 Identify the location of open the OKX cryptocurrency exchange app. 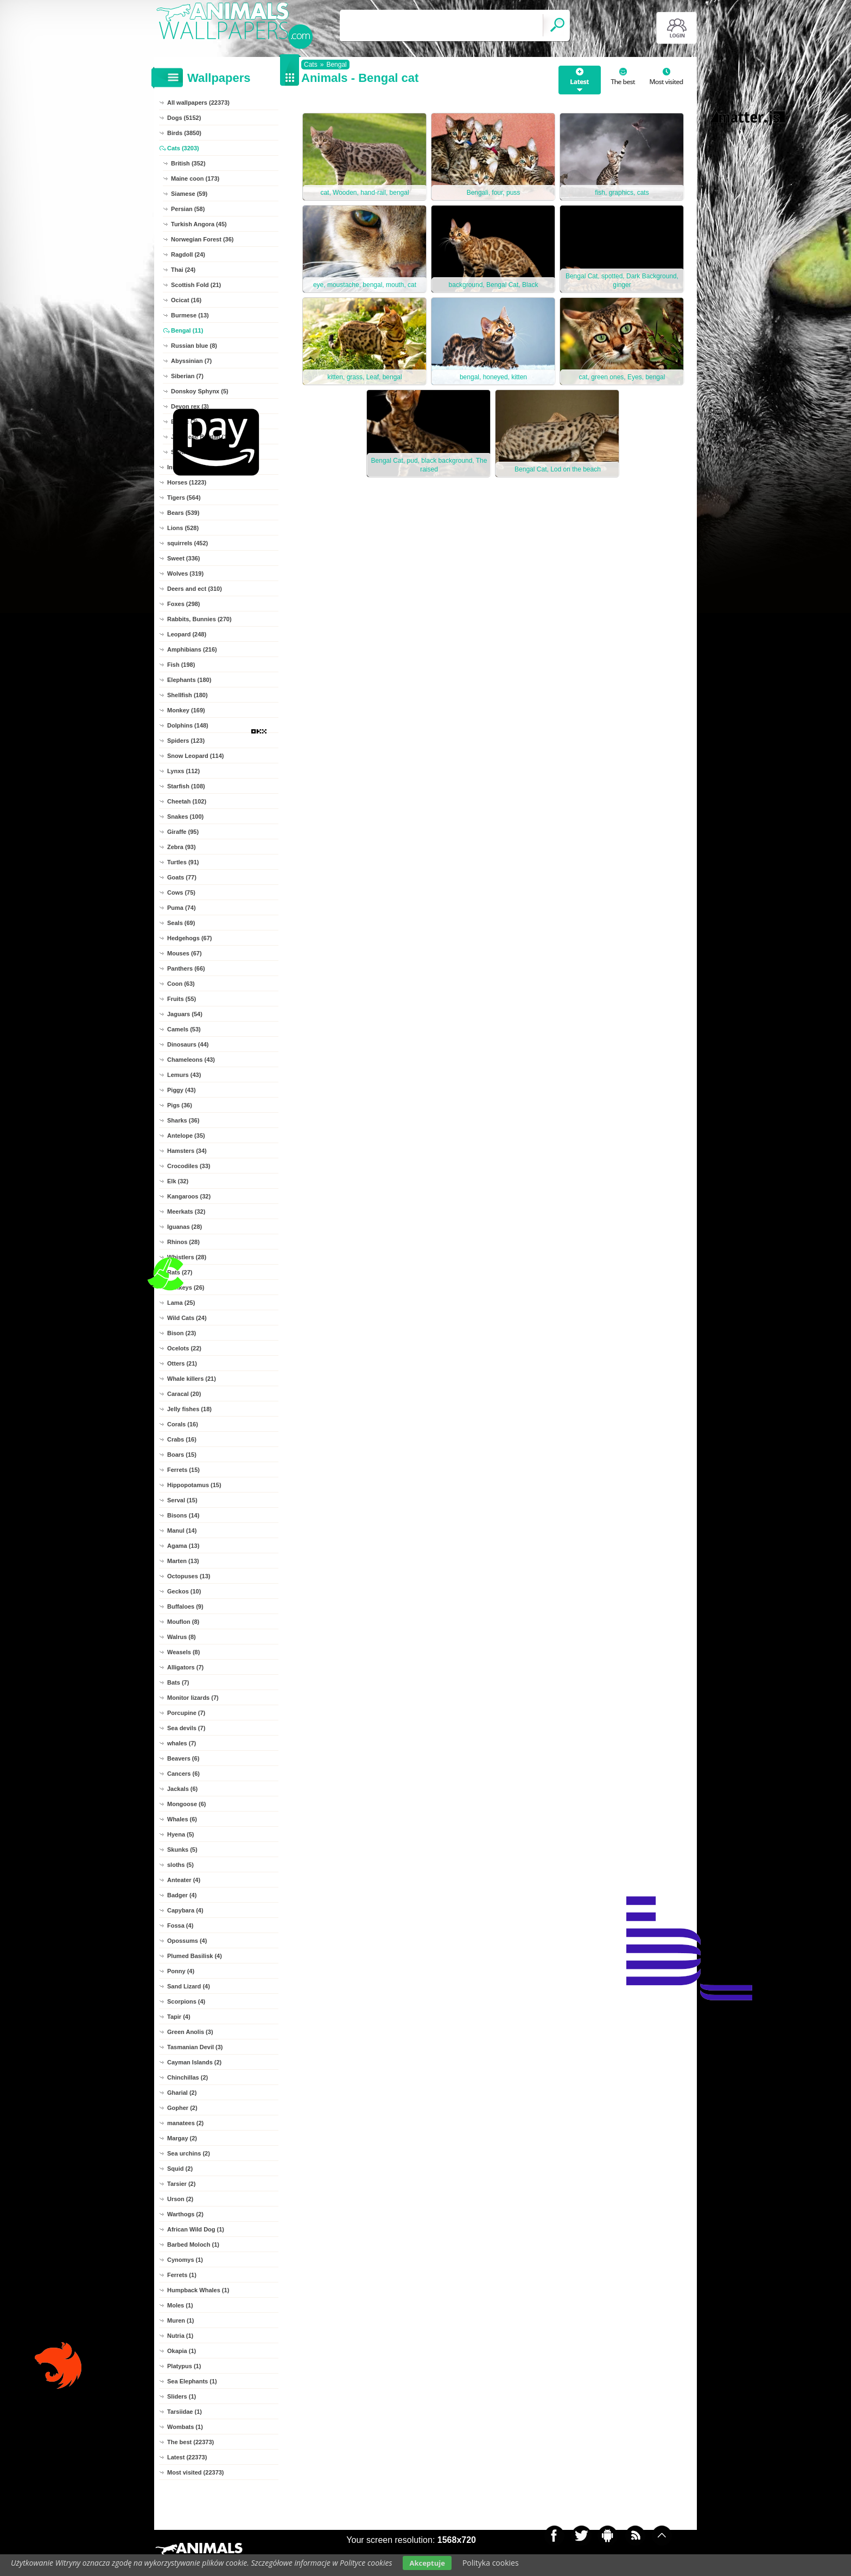
(259, 731).